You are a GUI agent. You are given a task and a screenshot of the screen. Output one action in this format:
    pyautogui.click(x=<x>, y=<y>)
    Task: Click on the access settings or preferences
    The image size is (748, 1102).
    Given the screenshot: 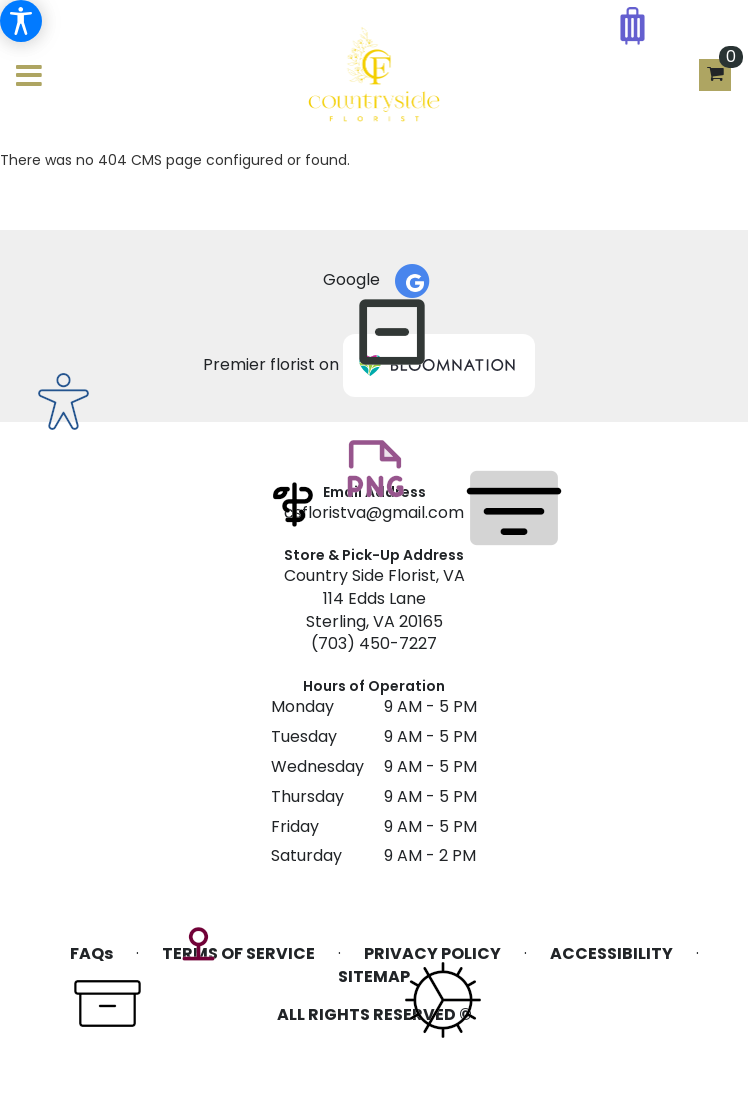 What is the action you would take?
    pyautogui.click(x=443, y=1000)
    